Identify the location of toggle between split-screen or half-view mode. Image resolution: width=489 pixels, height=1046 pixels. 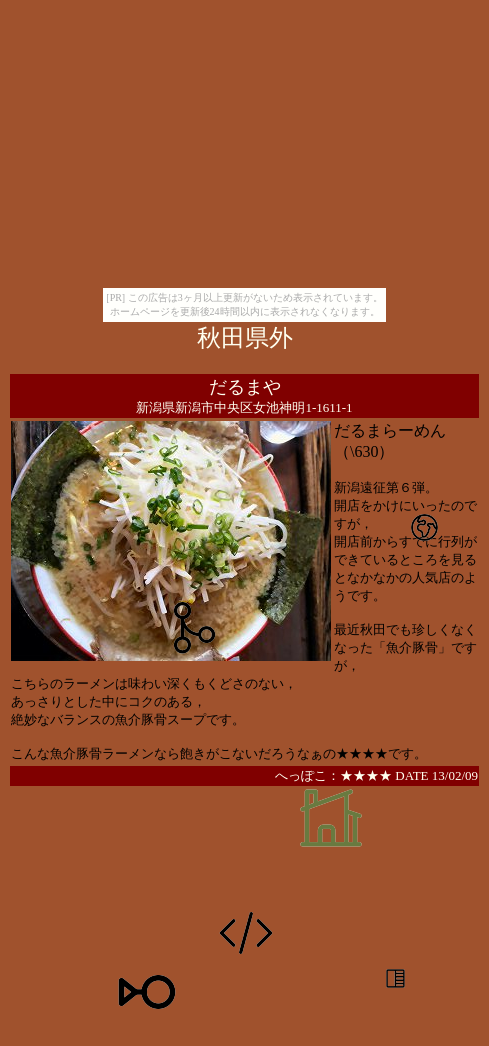
(395, 978).